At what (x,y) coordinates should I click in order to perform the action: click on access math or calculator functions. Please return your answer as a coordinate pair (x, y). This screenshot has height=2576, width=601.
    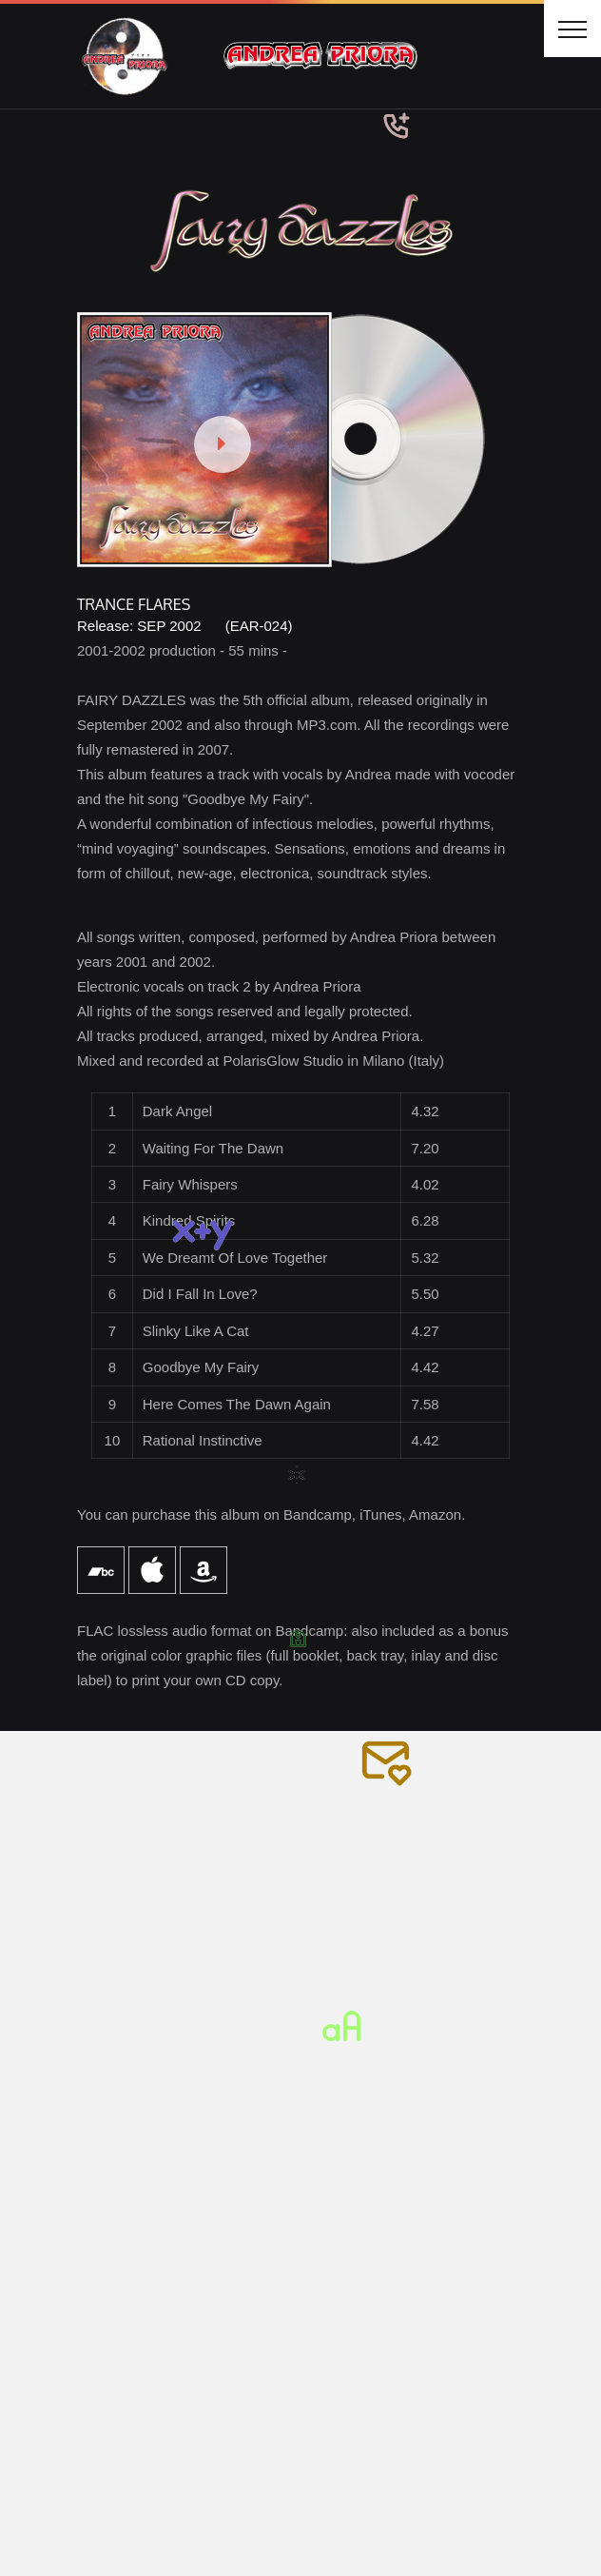
    Looking at the image, I should click on (203, 1231).